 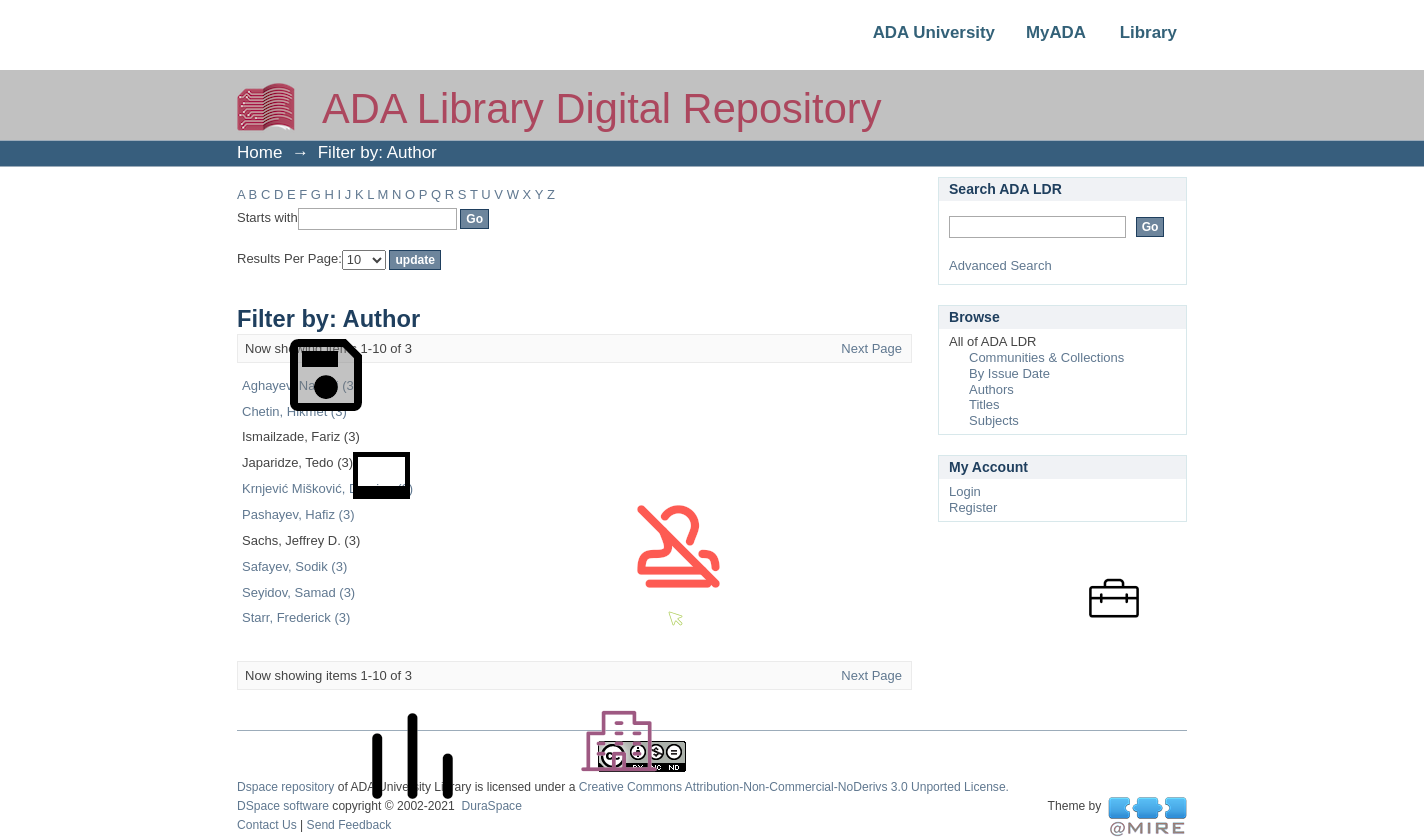 I want to click on access tools and utilities, so click(x=1114, y=600).